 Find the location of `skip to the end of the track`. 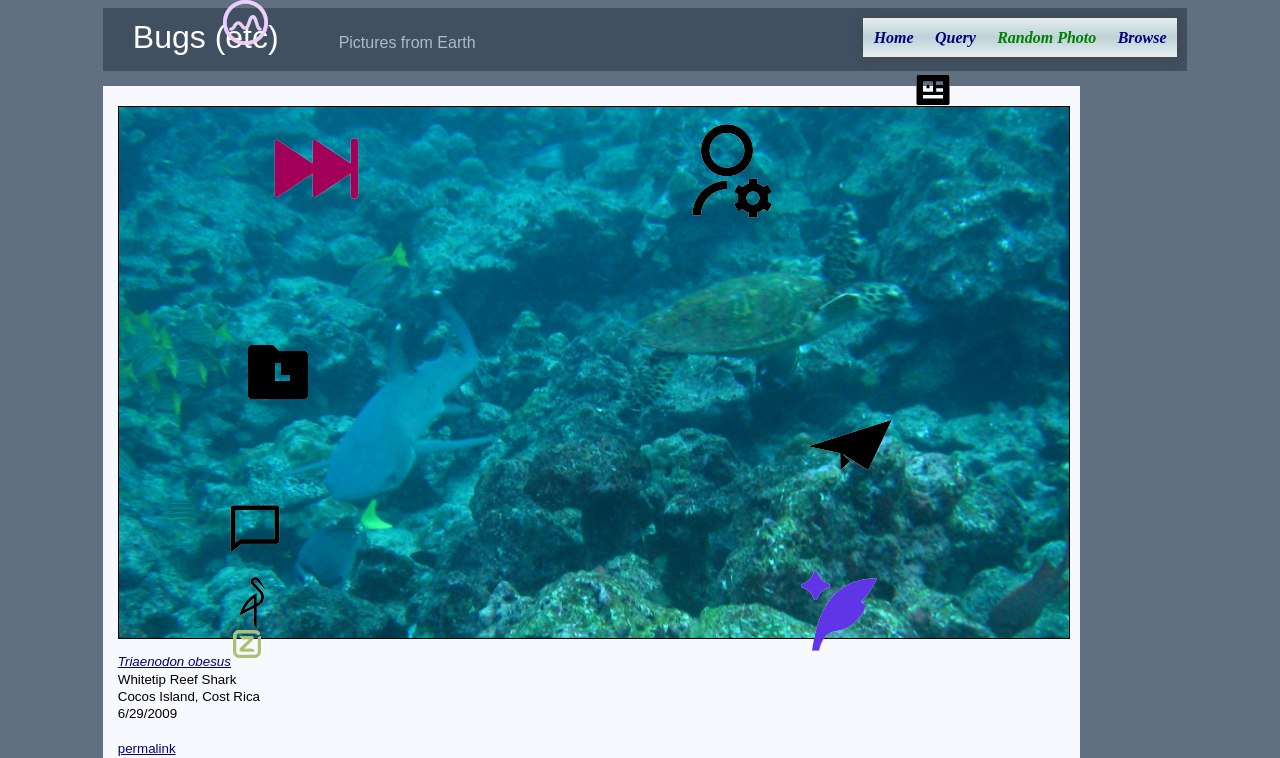

skip to the end of the track is located at coordinates (316, 168).